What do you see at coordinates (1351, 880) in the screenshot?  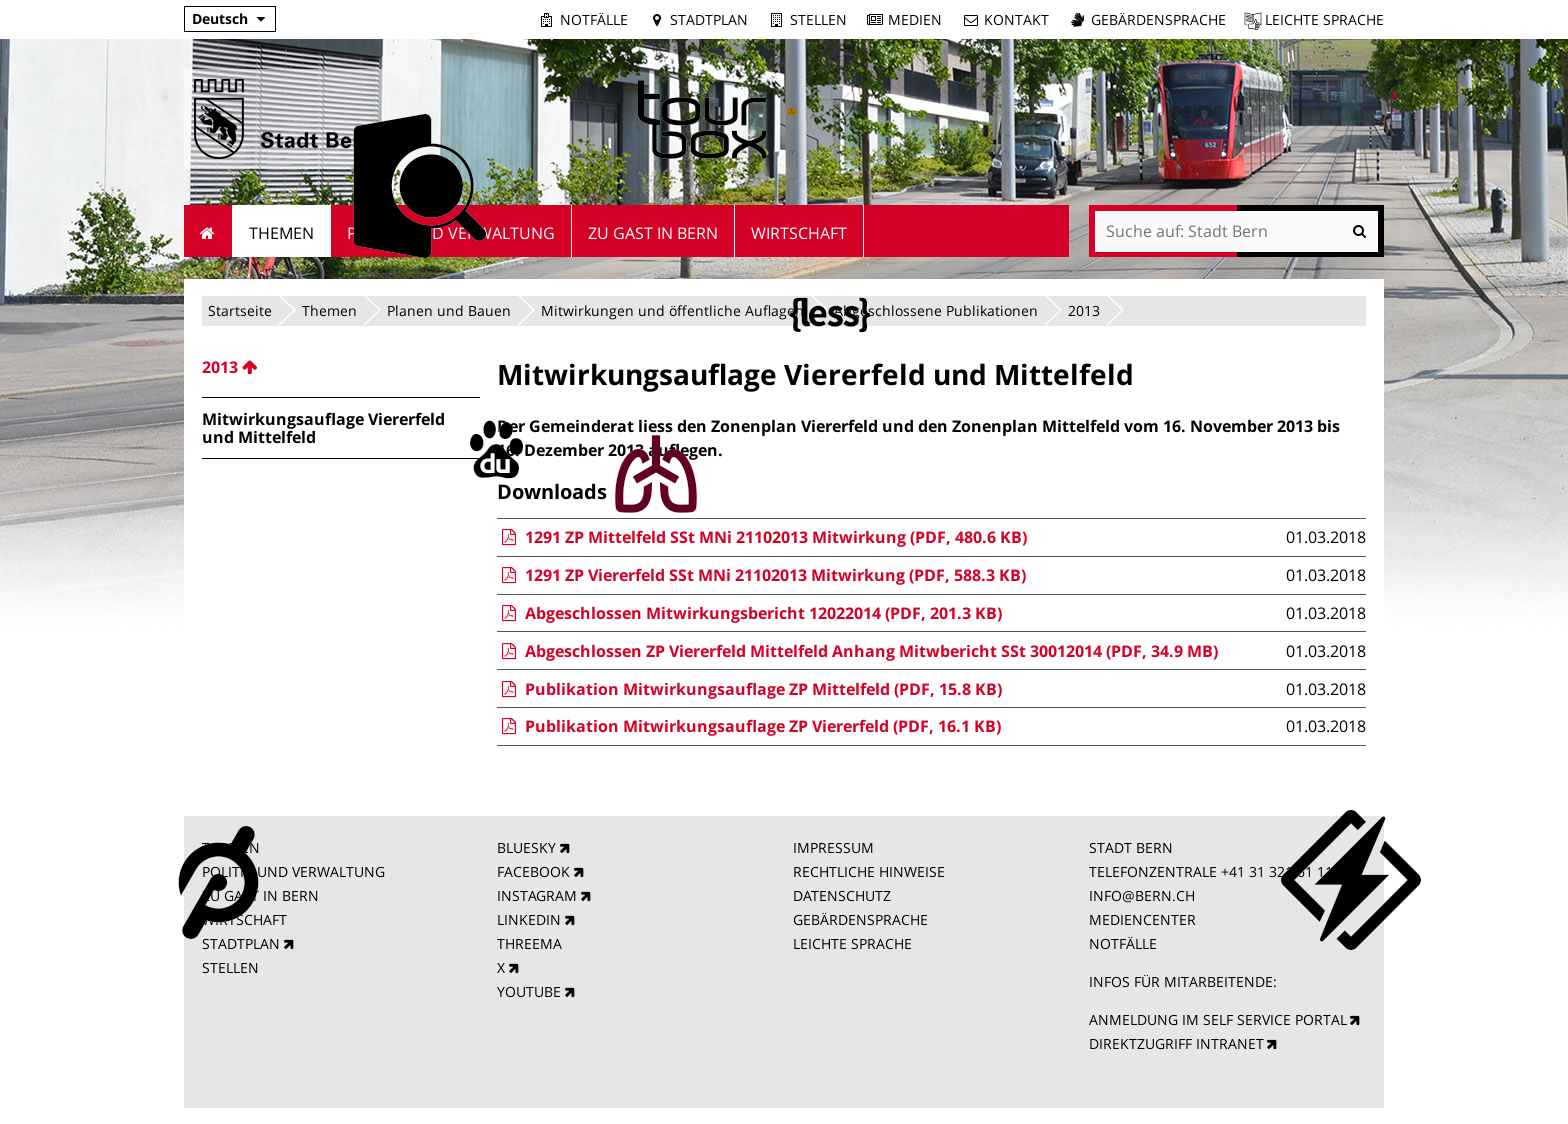 I see `honeybadger application monitoring service logo` at bounding box center [1351, 880].